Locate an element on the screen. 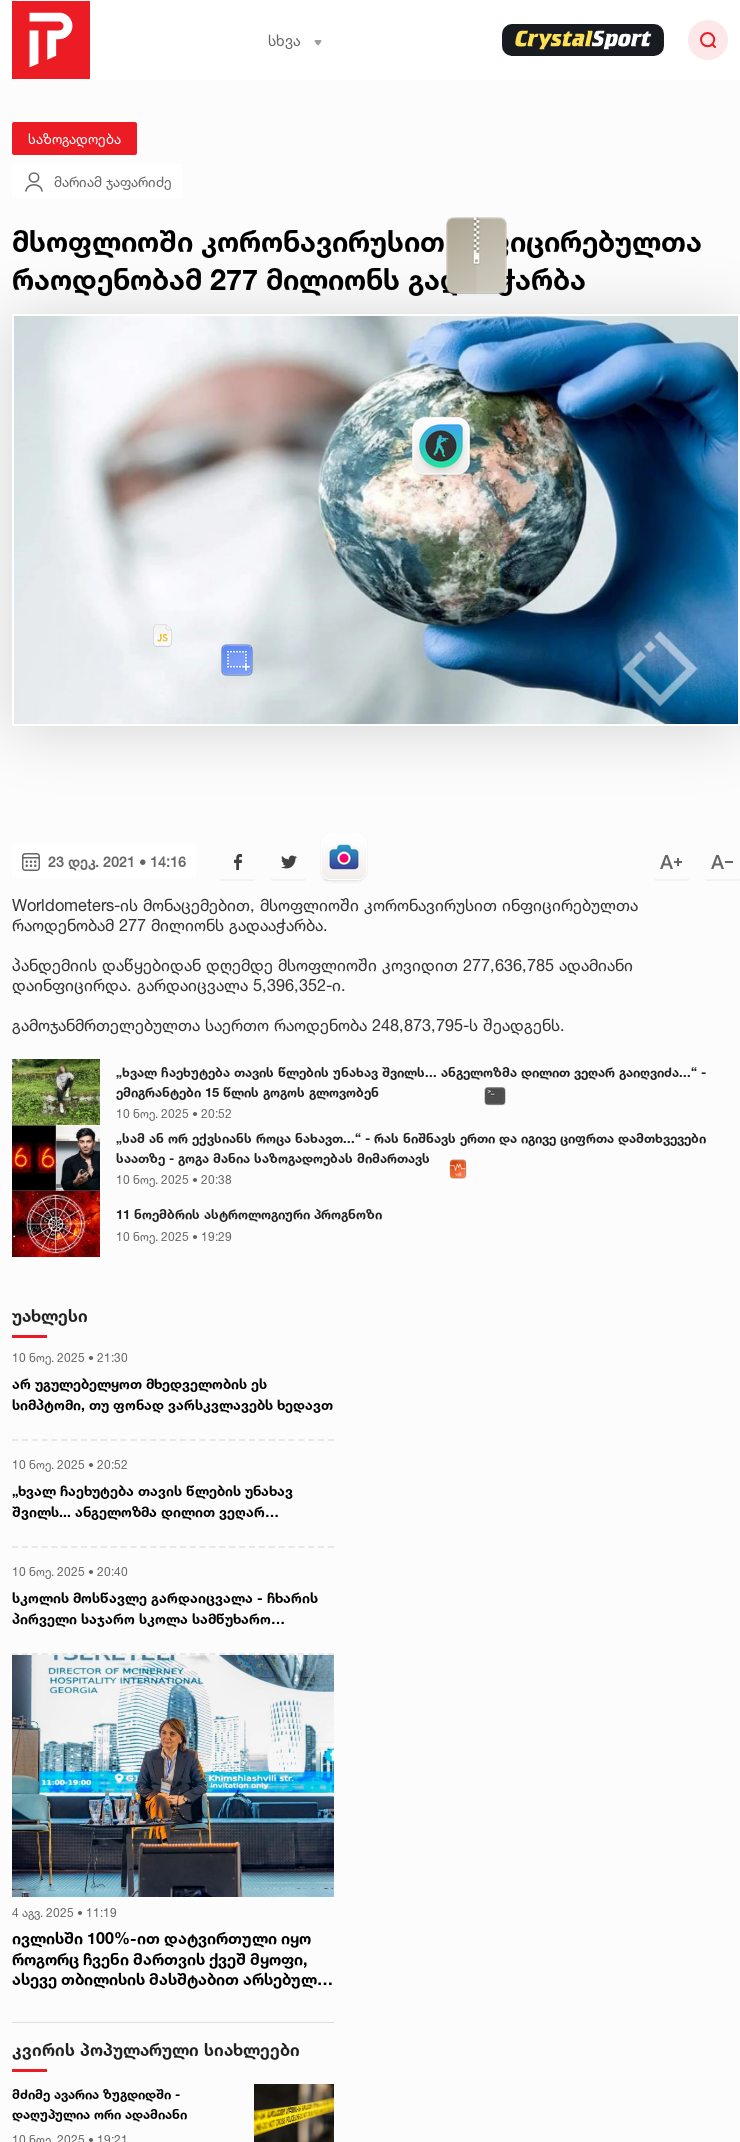 Image resolution: width=740 pixels, height=2142 pixels. indicates a javascript source file is located at coordinates (162, 635).